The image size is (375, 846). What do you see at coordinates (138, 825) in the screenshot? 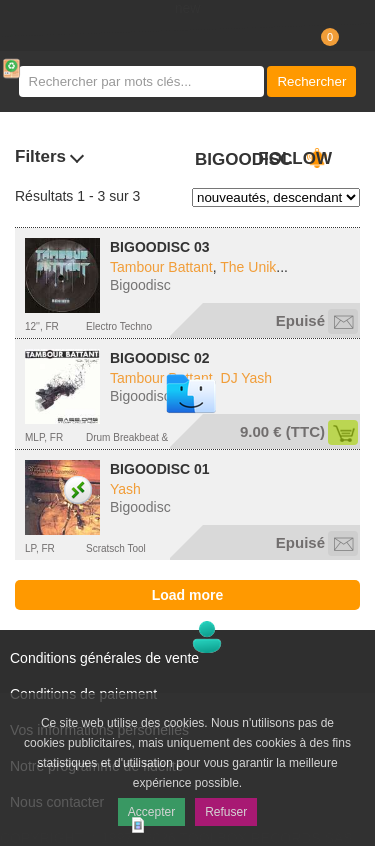
I see `open a video file` at bounding box center [138, 825].